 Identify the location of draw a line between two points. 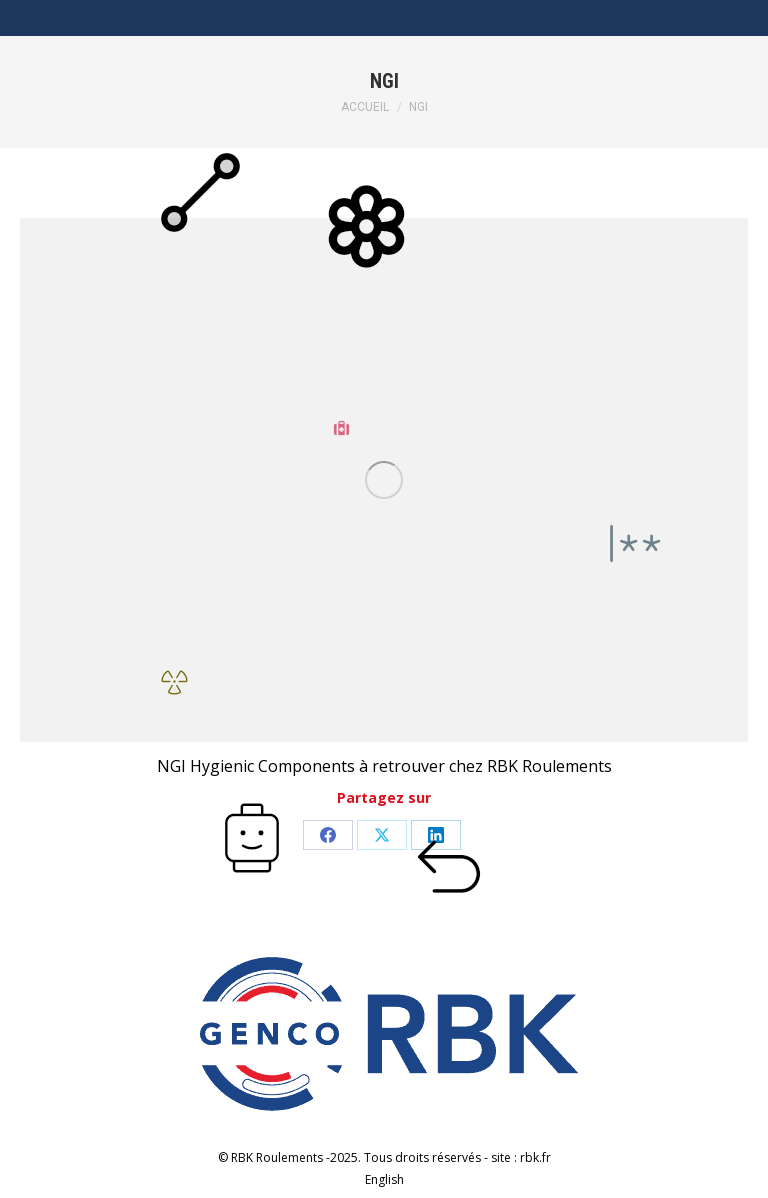
(200, 192).